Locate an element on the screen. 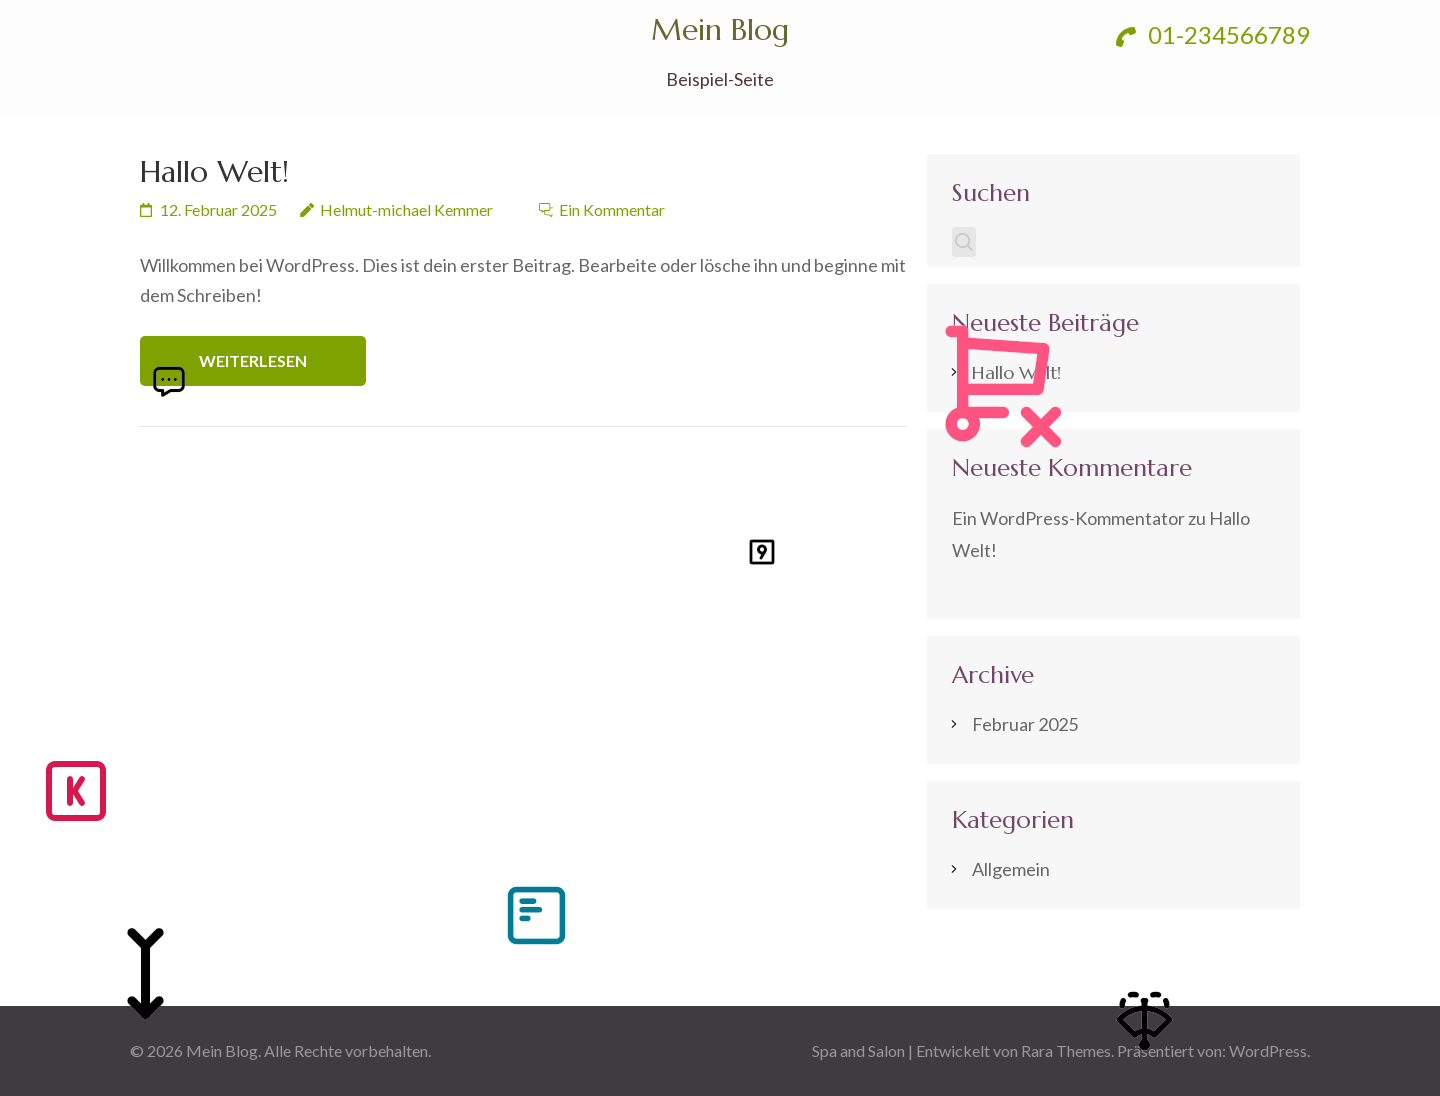 The width and height of the screenshot is (1440, 1096). align content to top-left of container is located at coordinates (536, 915).